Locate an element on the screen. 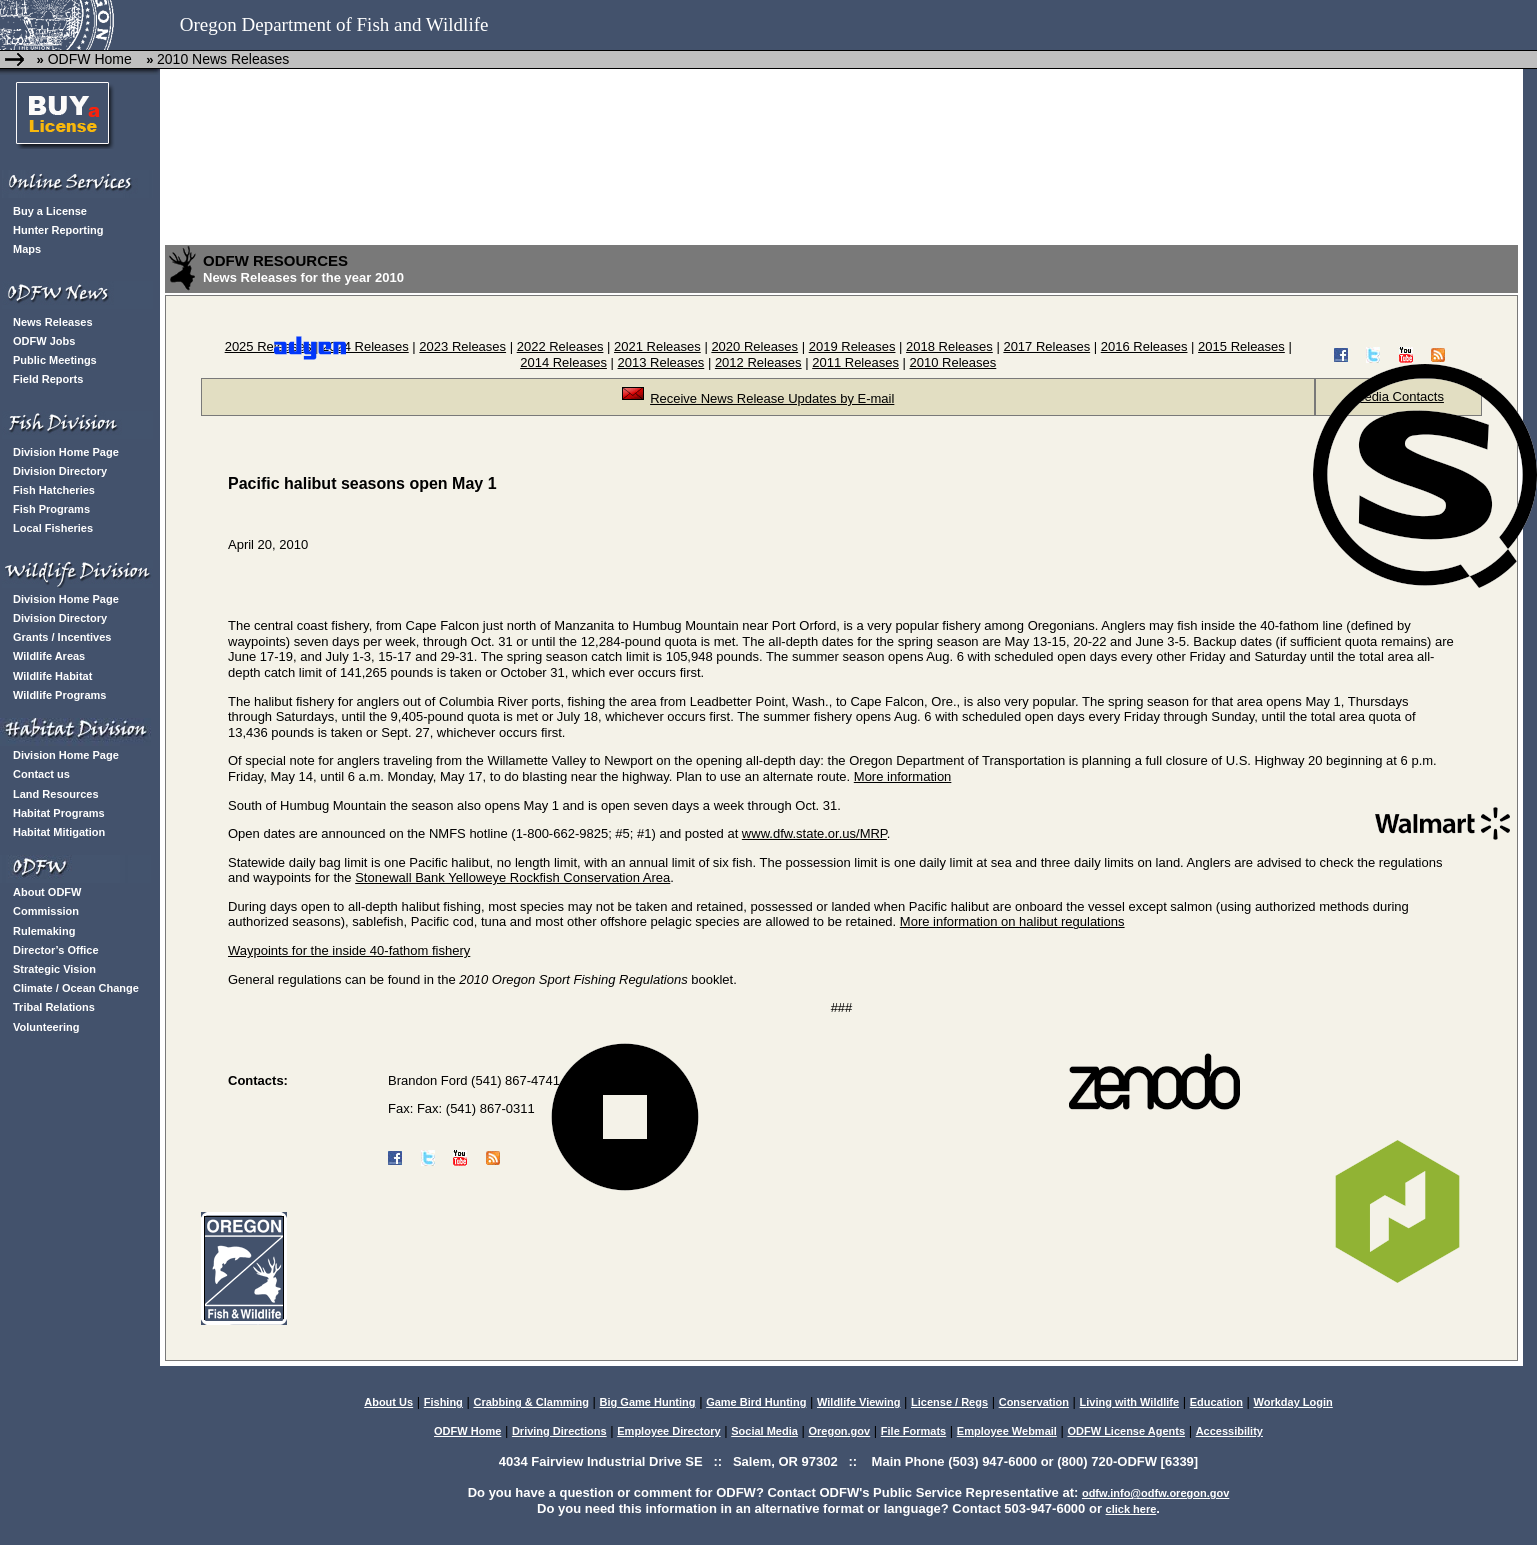 The width and height of the screenshot is (1537, 1545). open the Walmart app is located at coordinates (1442, 823).